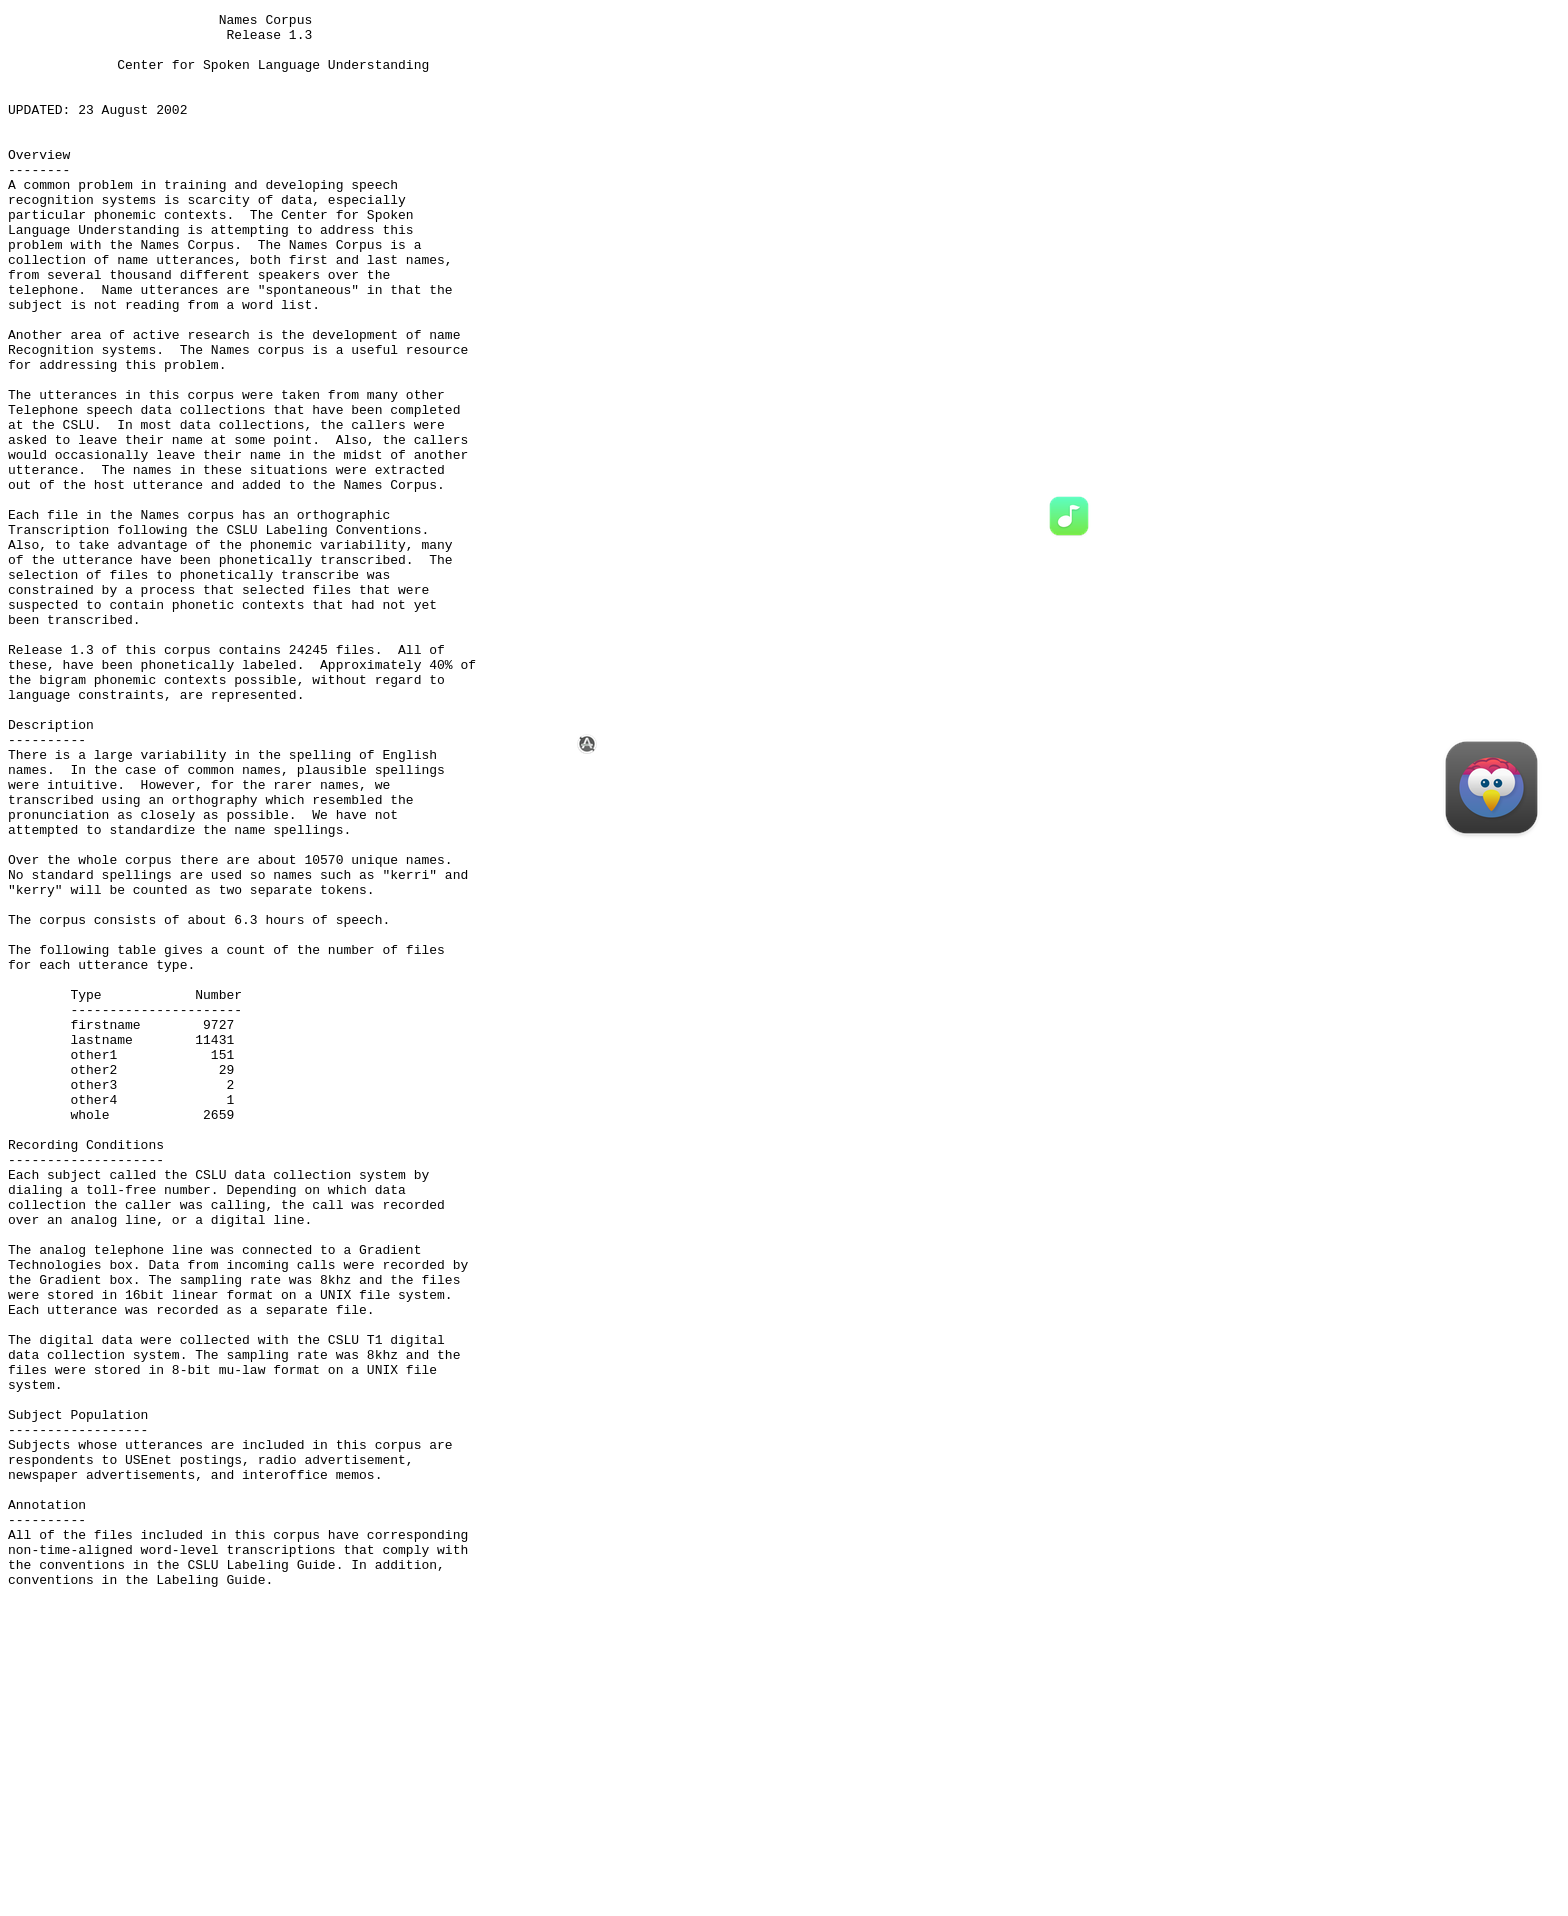  Describe the element at coordinates (1069, 516) in the screenshot. I see `open juk music player app` at that location.